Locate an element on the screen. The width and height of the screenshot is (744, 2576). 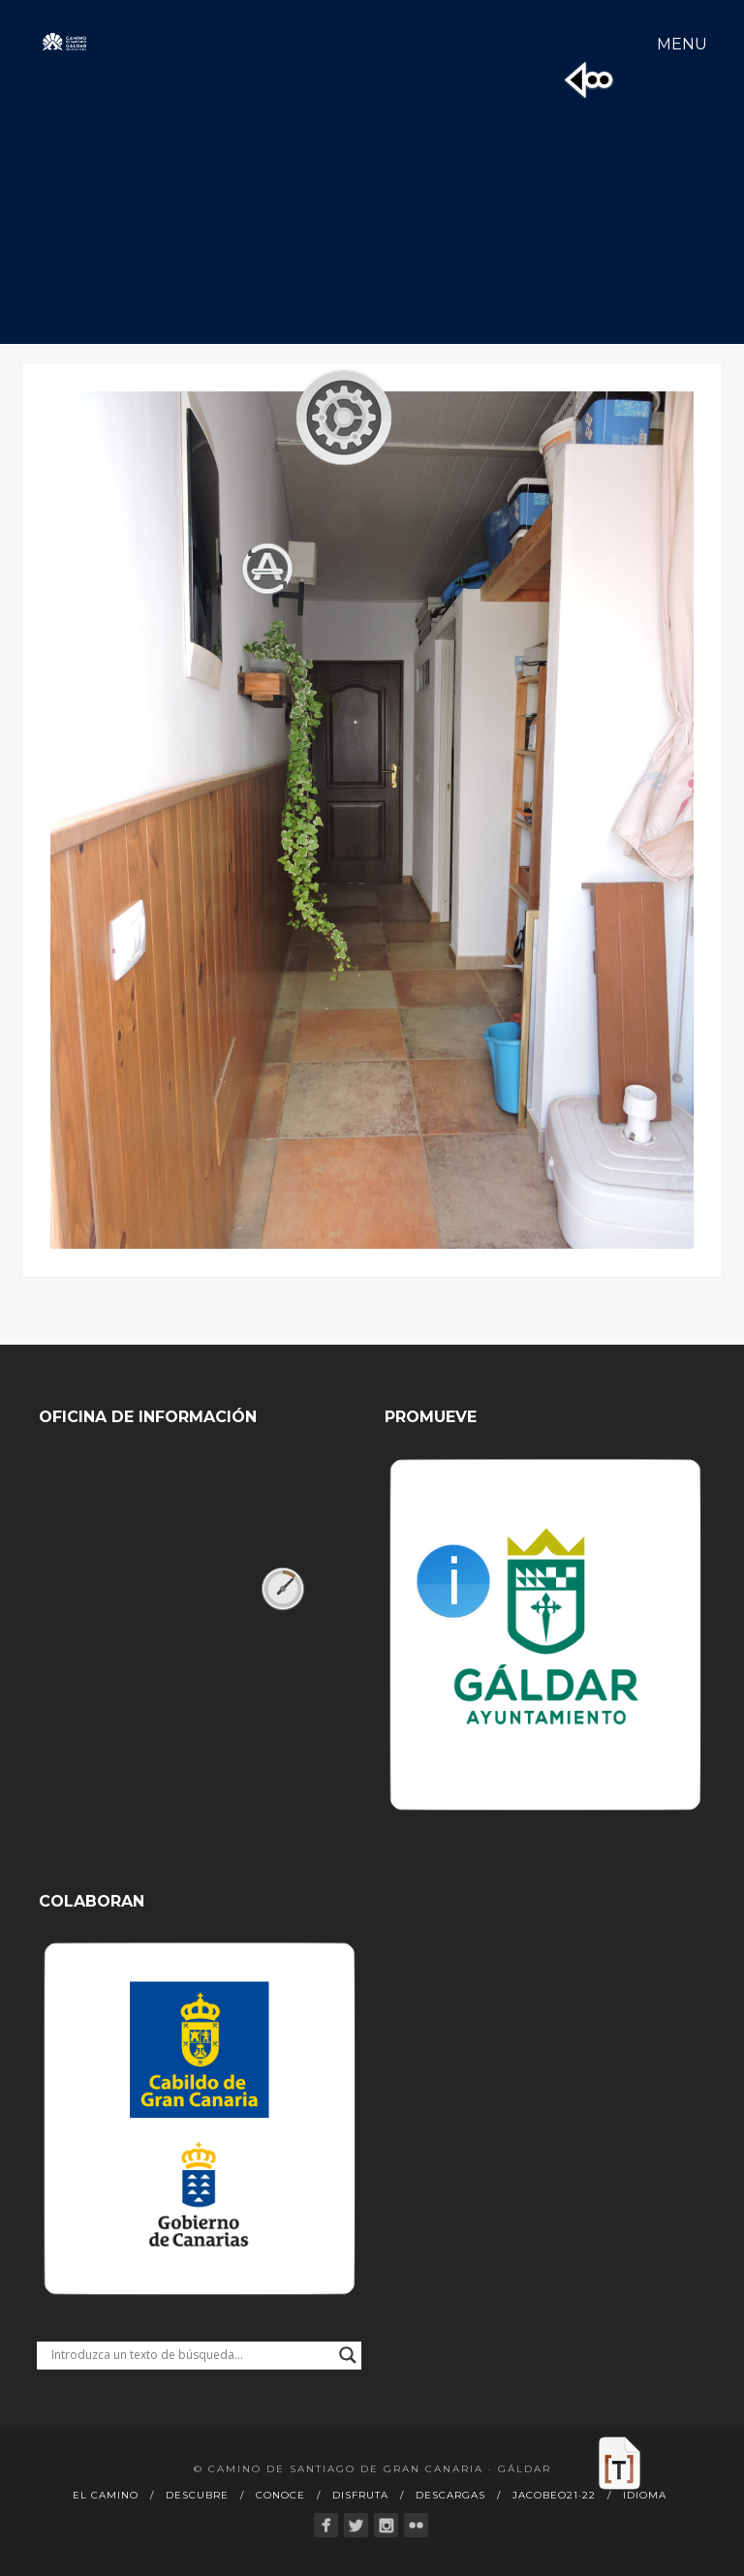
open the software update application is located at coordinates (267, 569).